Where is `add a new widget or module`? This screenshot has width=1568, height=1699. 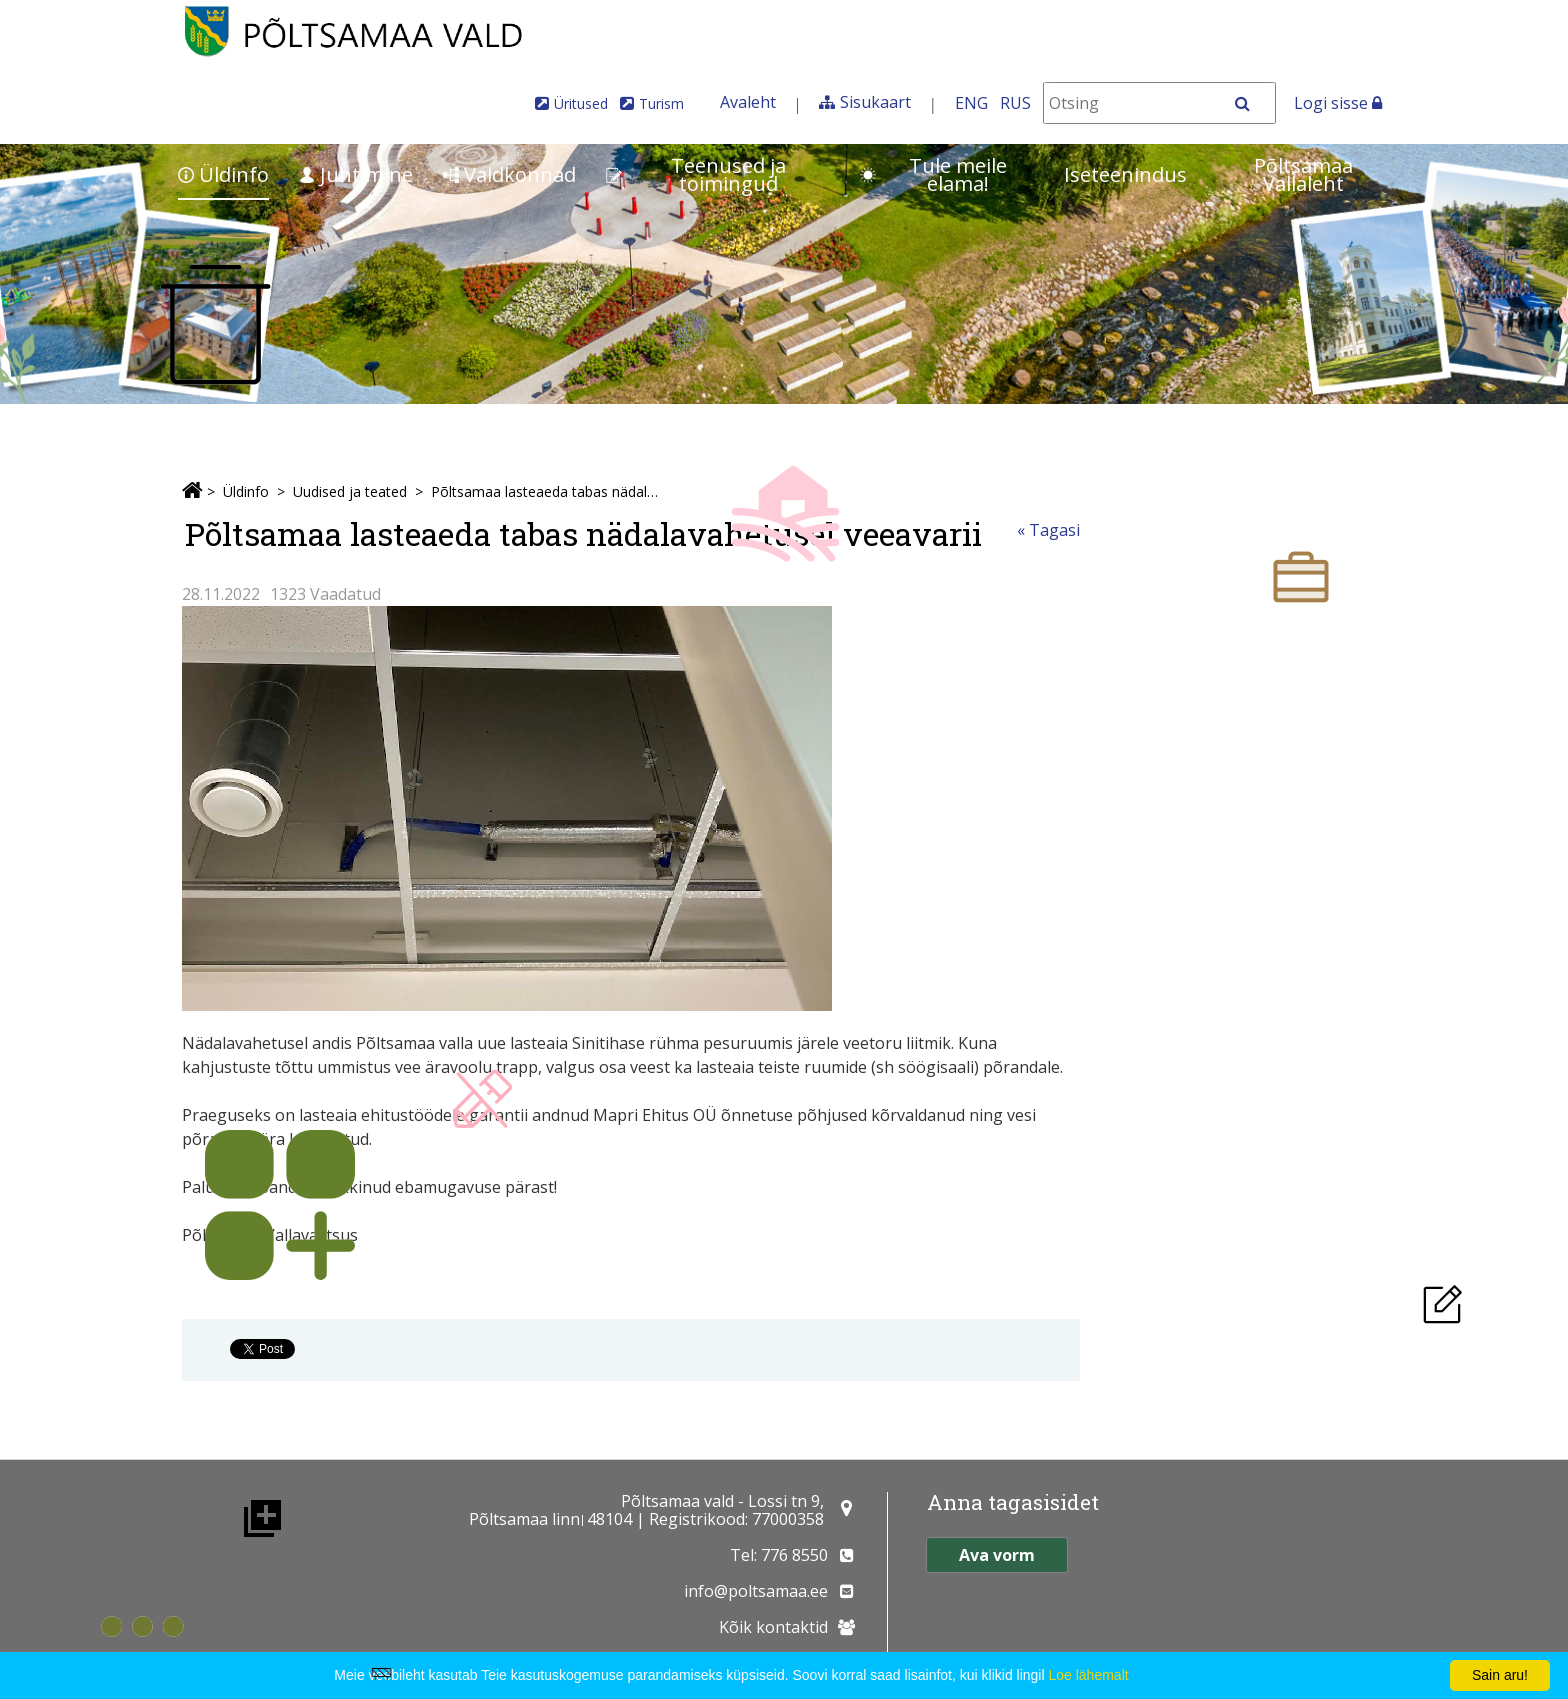 add a new widget or module is located at coordinates (280, 1205).